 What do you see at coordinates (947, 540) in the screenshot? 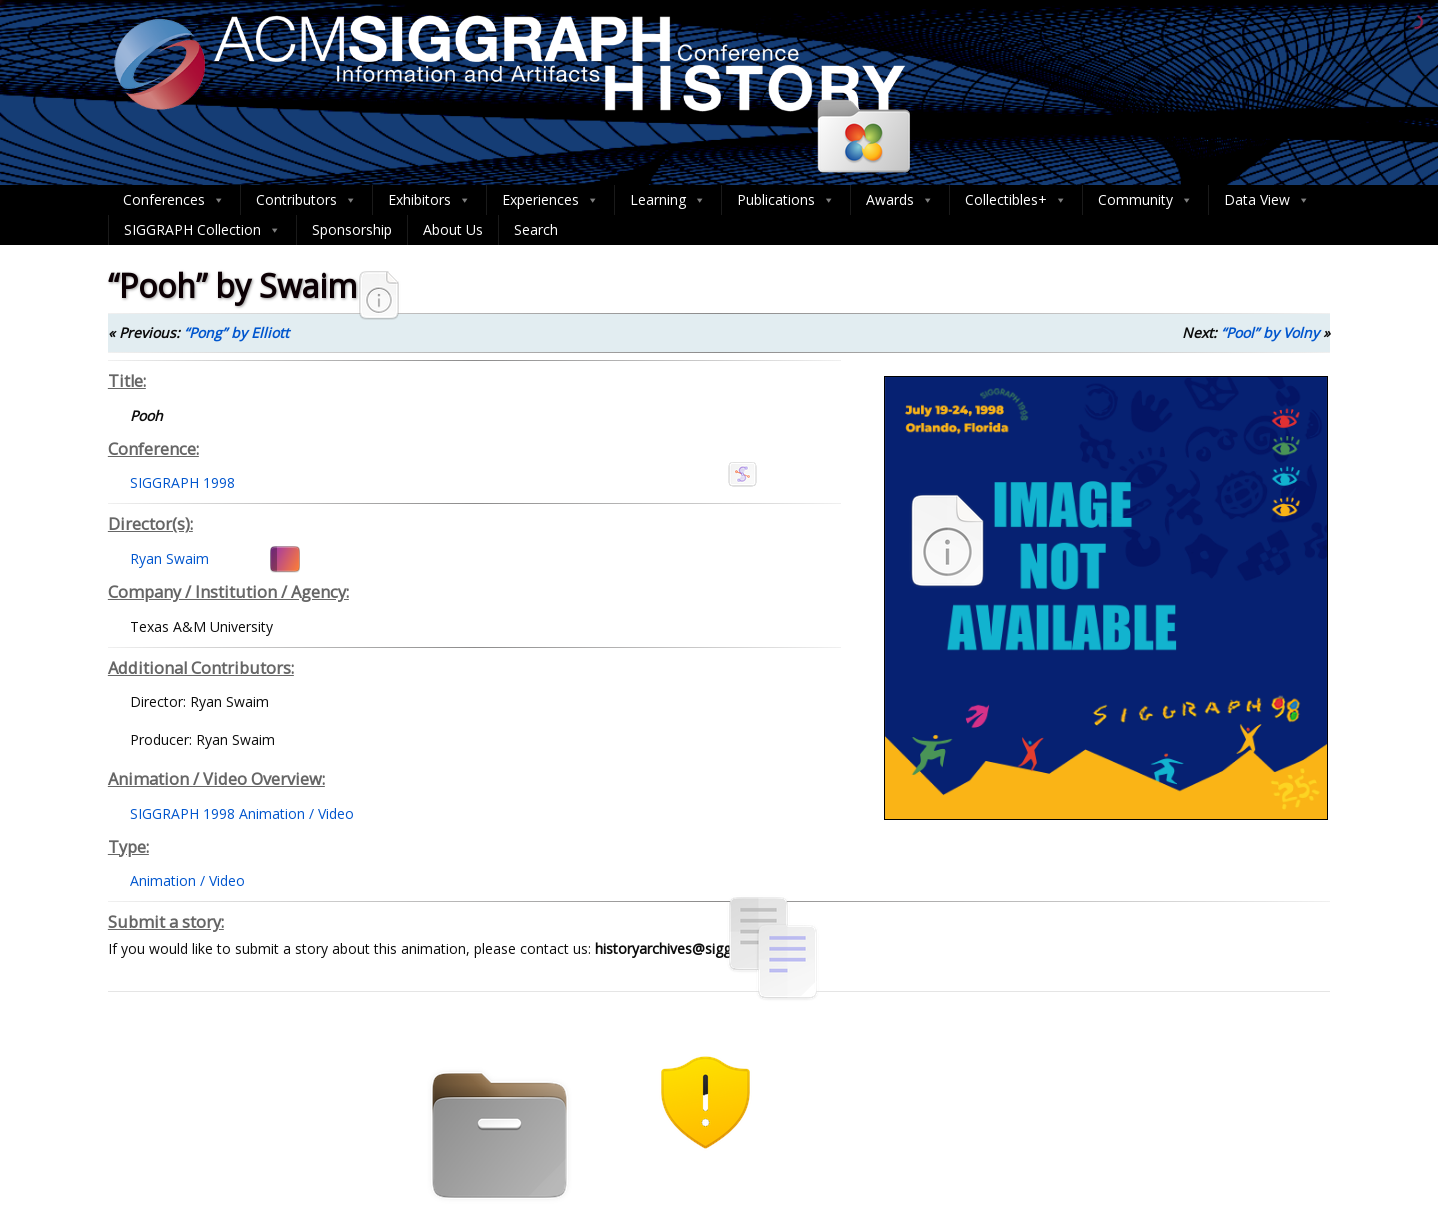
I see `a readme or documentation file` at bounding box center [947, 540].